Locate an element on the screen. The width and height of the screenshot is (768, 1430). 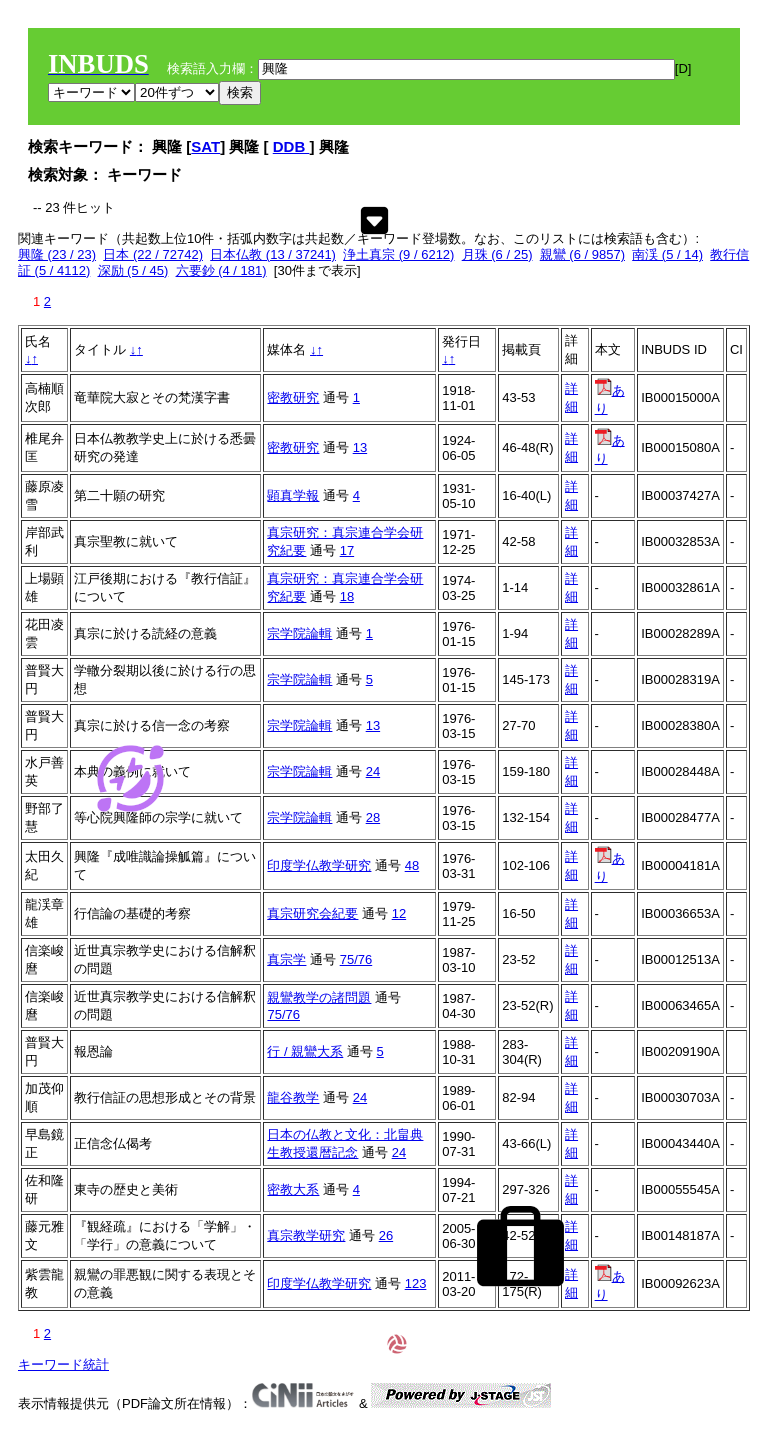
react with laughing tears emoji is located at coordinates (130, 778).